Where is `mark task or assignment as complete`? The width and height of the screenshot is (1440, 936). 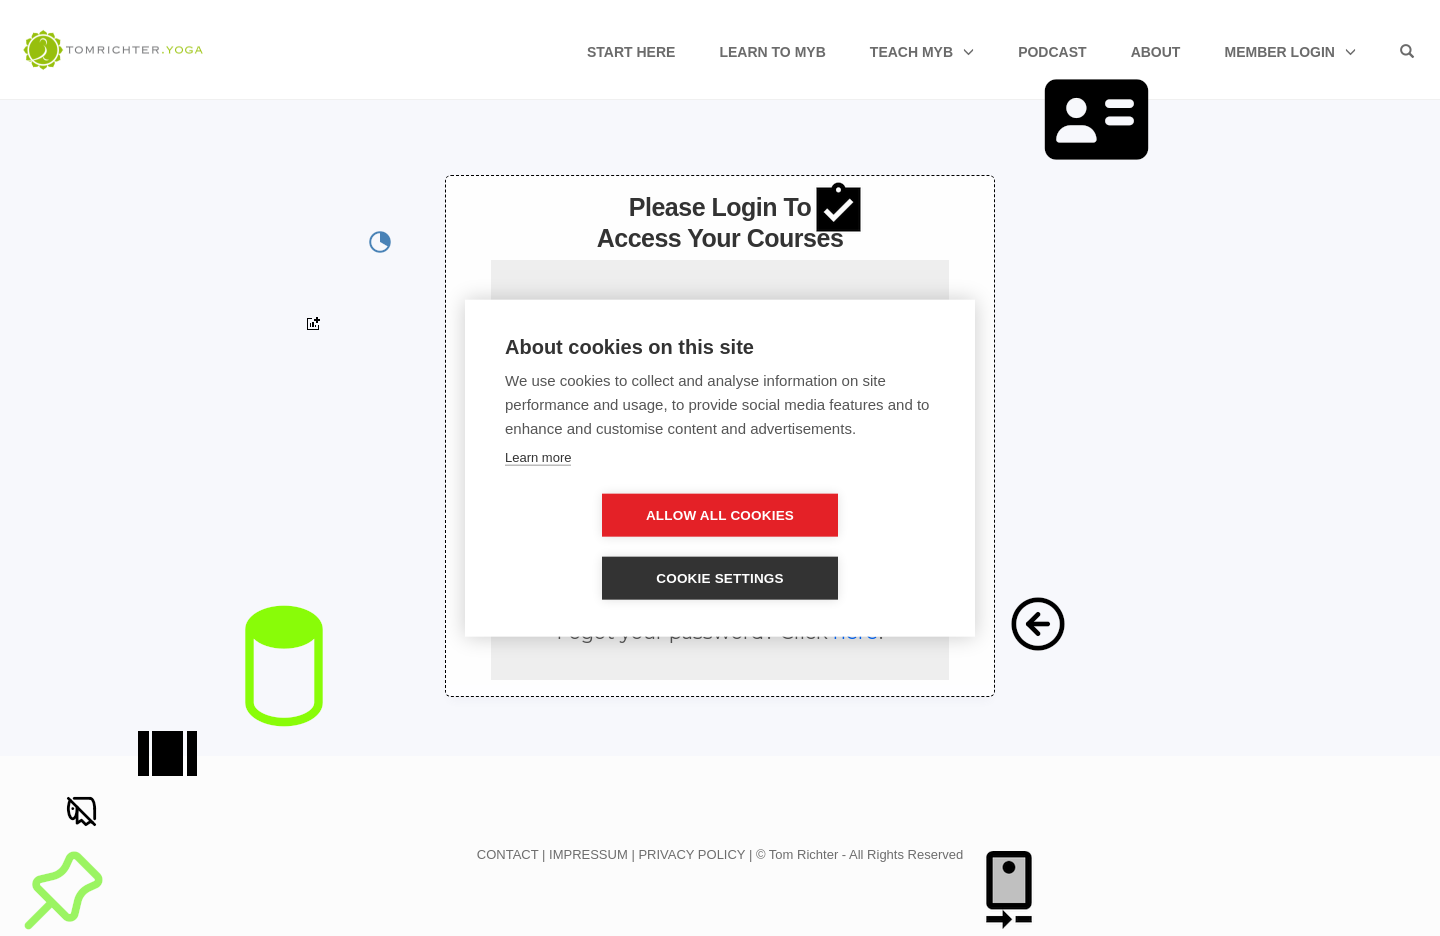
mark task or assignment as complete is located at coordinates (838, 209).